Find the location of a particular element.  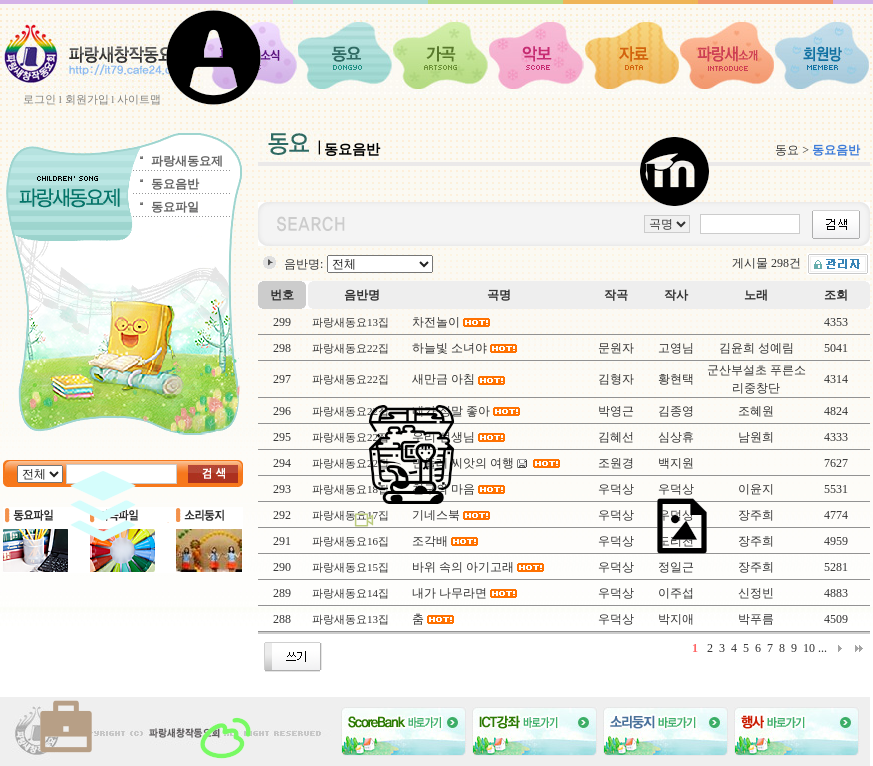

buffer app logo is located at coordinates (103, 506).